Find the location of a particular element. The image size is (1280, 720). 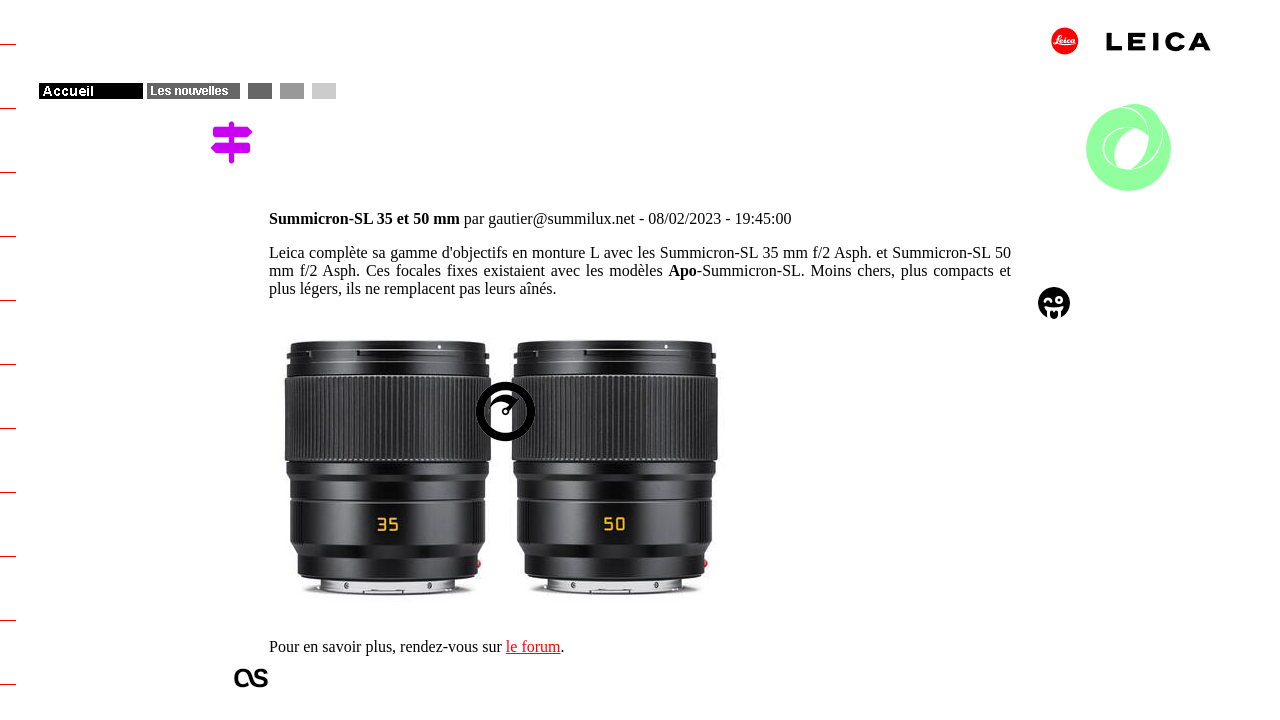

cloudscale.ch cloud hosting service logo is located at coordinates (505, 411).